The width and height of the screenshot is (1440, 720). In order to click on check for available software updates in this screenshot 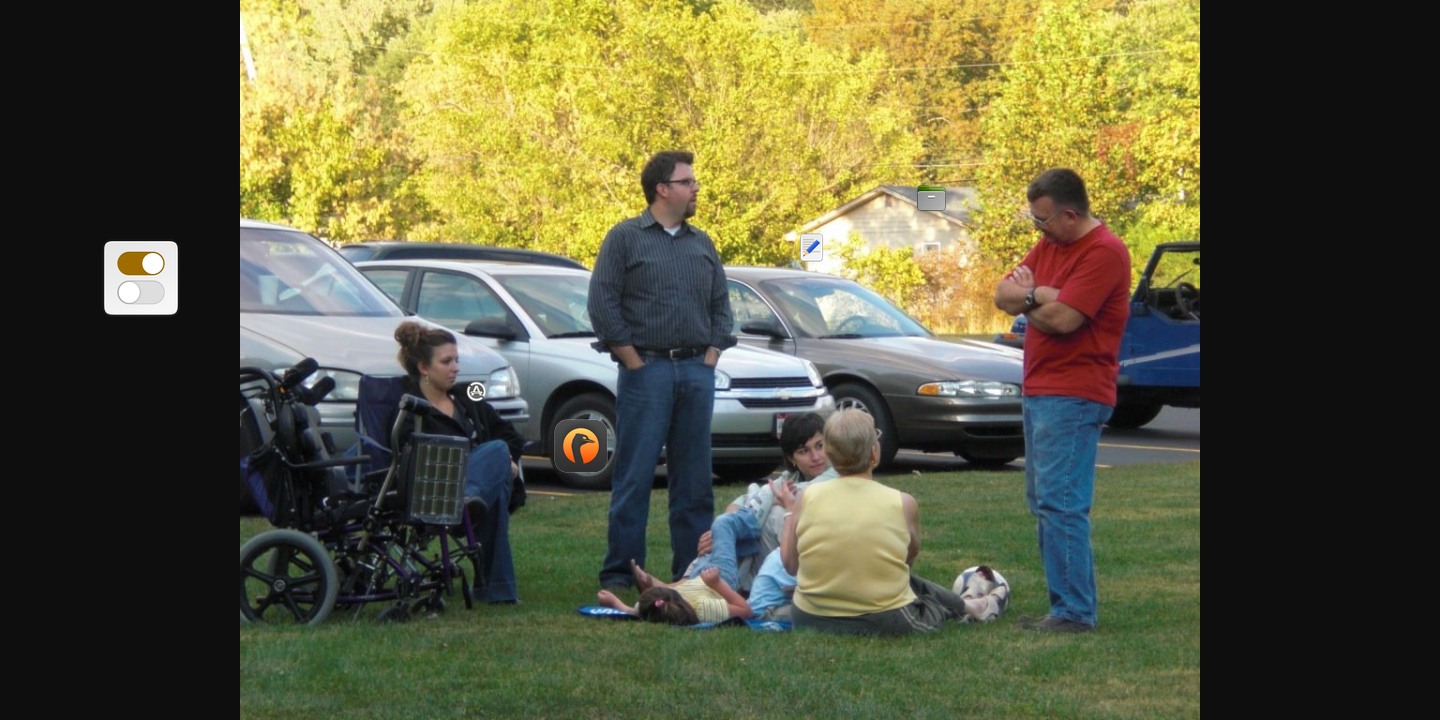, I will do `click(476, 391)`.